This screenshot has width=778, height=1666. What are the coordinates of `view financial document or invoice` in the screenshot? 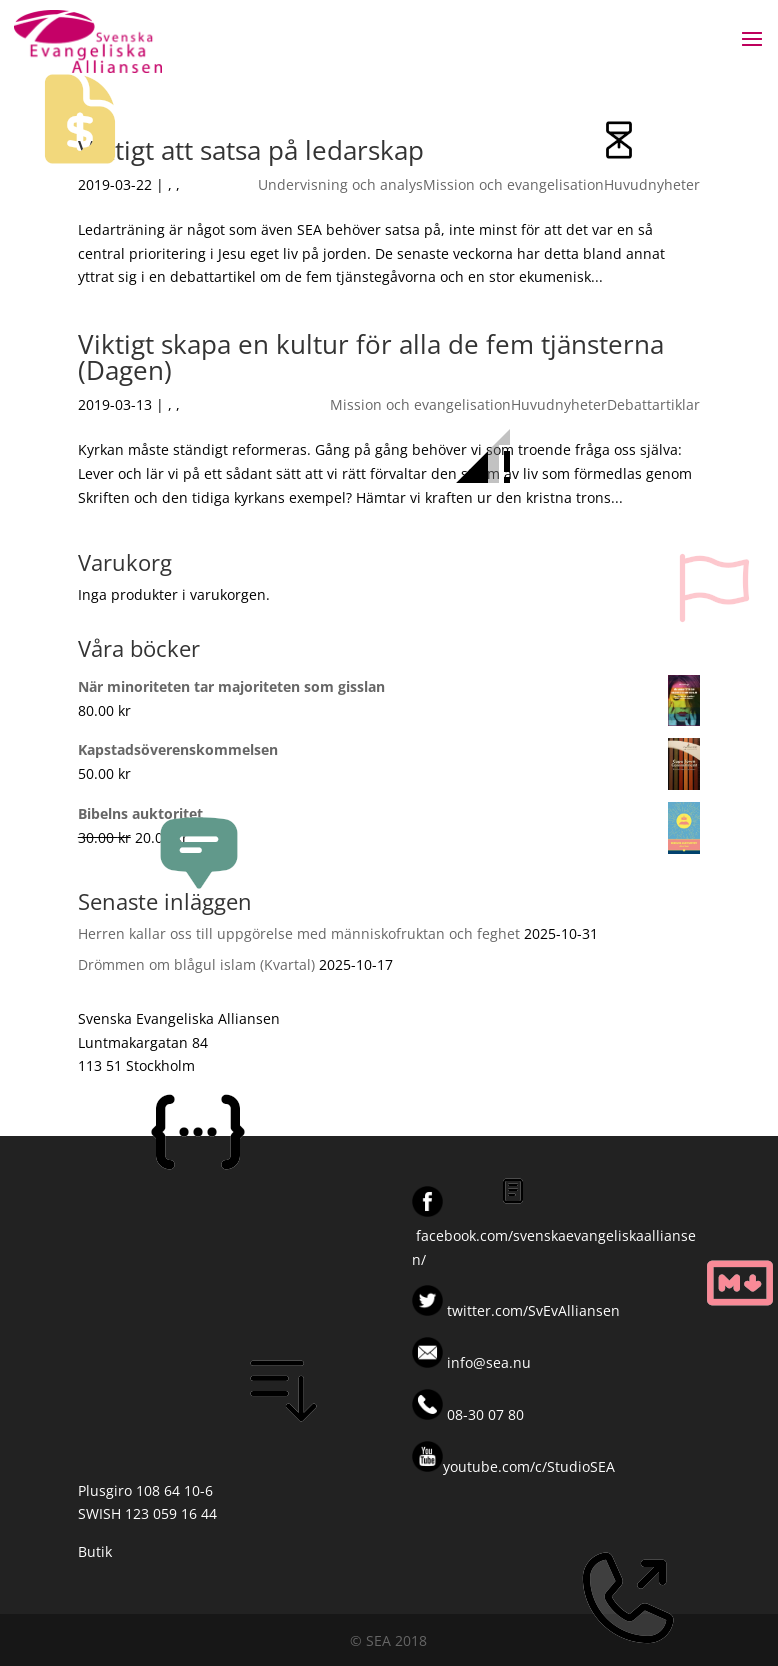 It's located at (80, 119).